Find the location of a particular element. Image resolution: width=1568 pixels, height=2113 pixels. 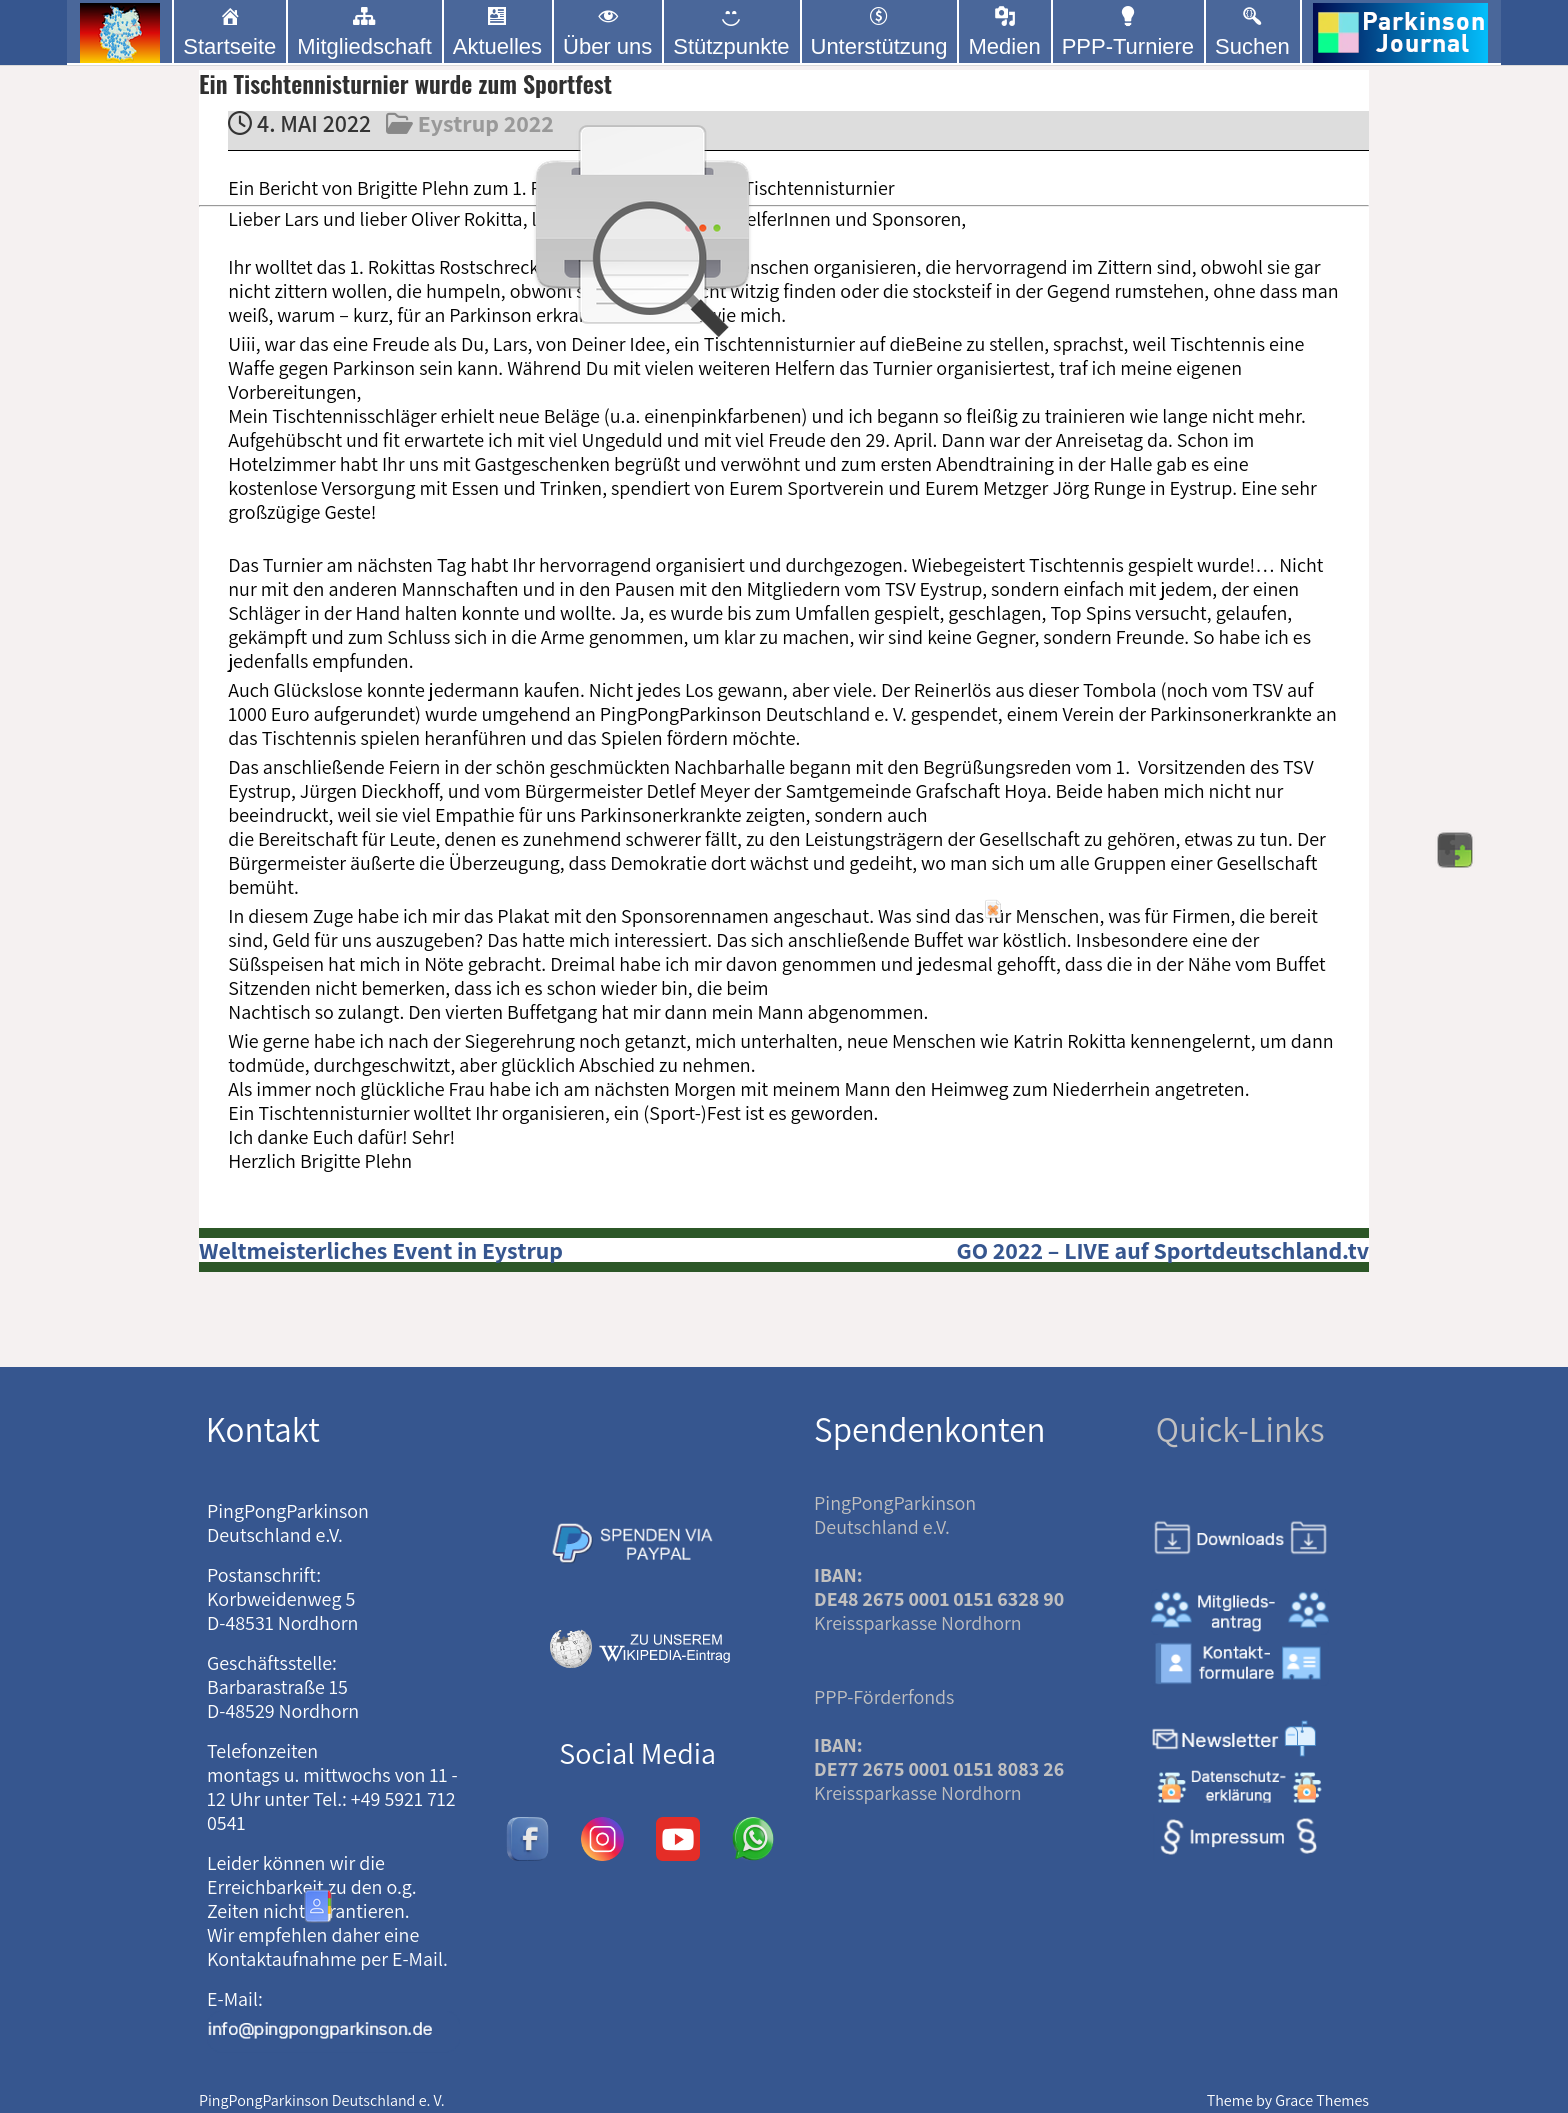

preview document before printing is located at coordinates (642, 224).